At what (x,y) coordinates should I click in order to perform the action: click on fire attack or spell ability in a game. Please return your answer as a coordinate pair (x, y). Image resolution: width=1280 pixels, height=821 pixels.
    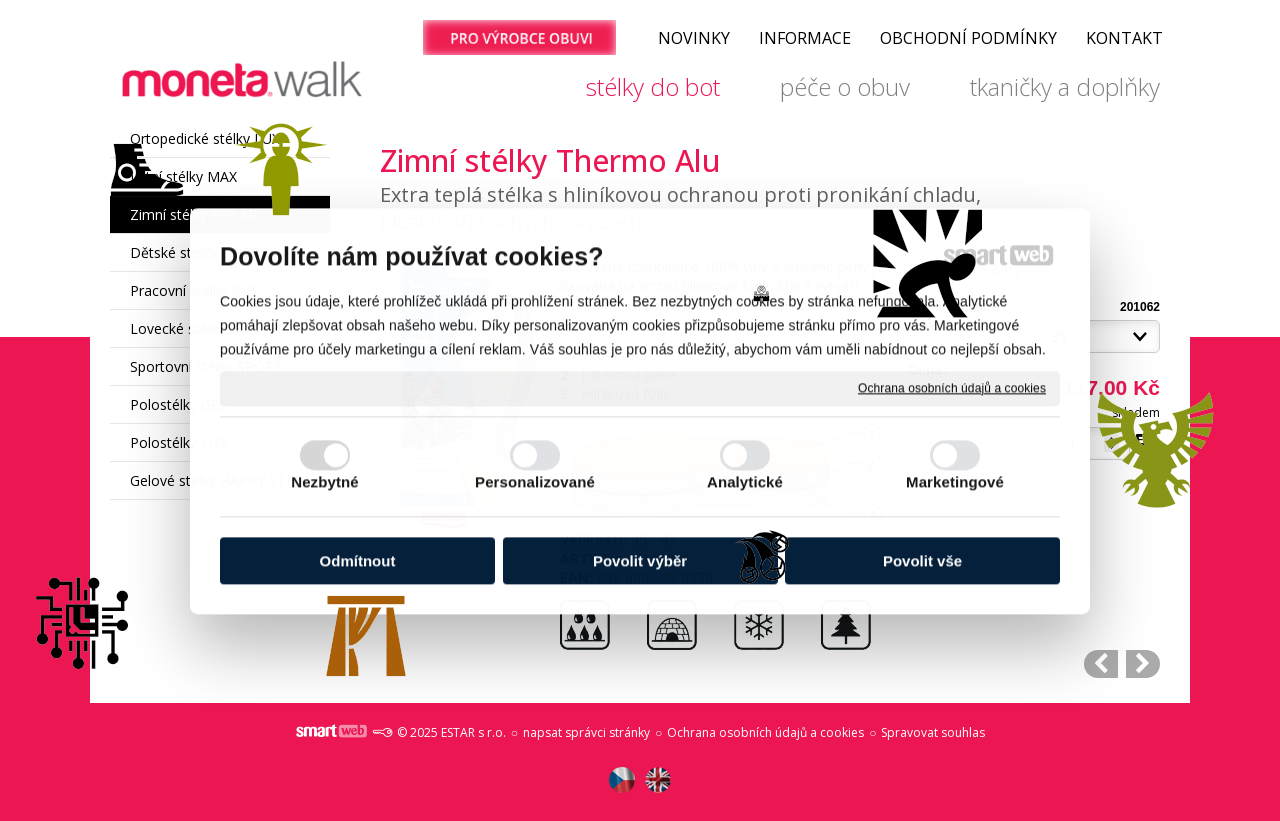
    Looking at the image, I should click on (761, 556).